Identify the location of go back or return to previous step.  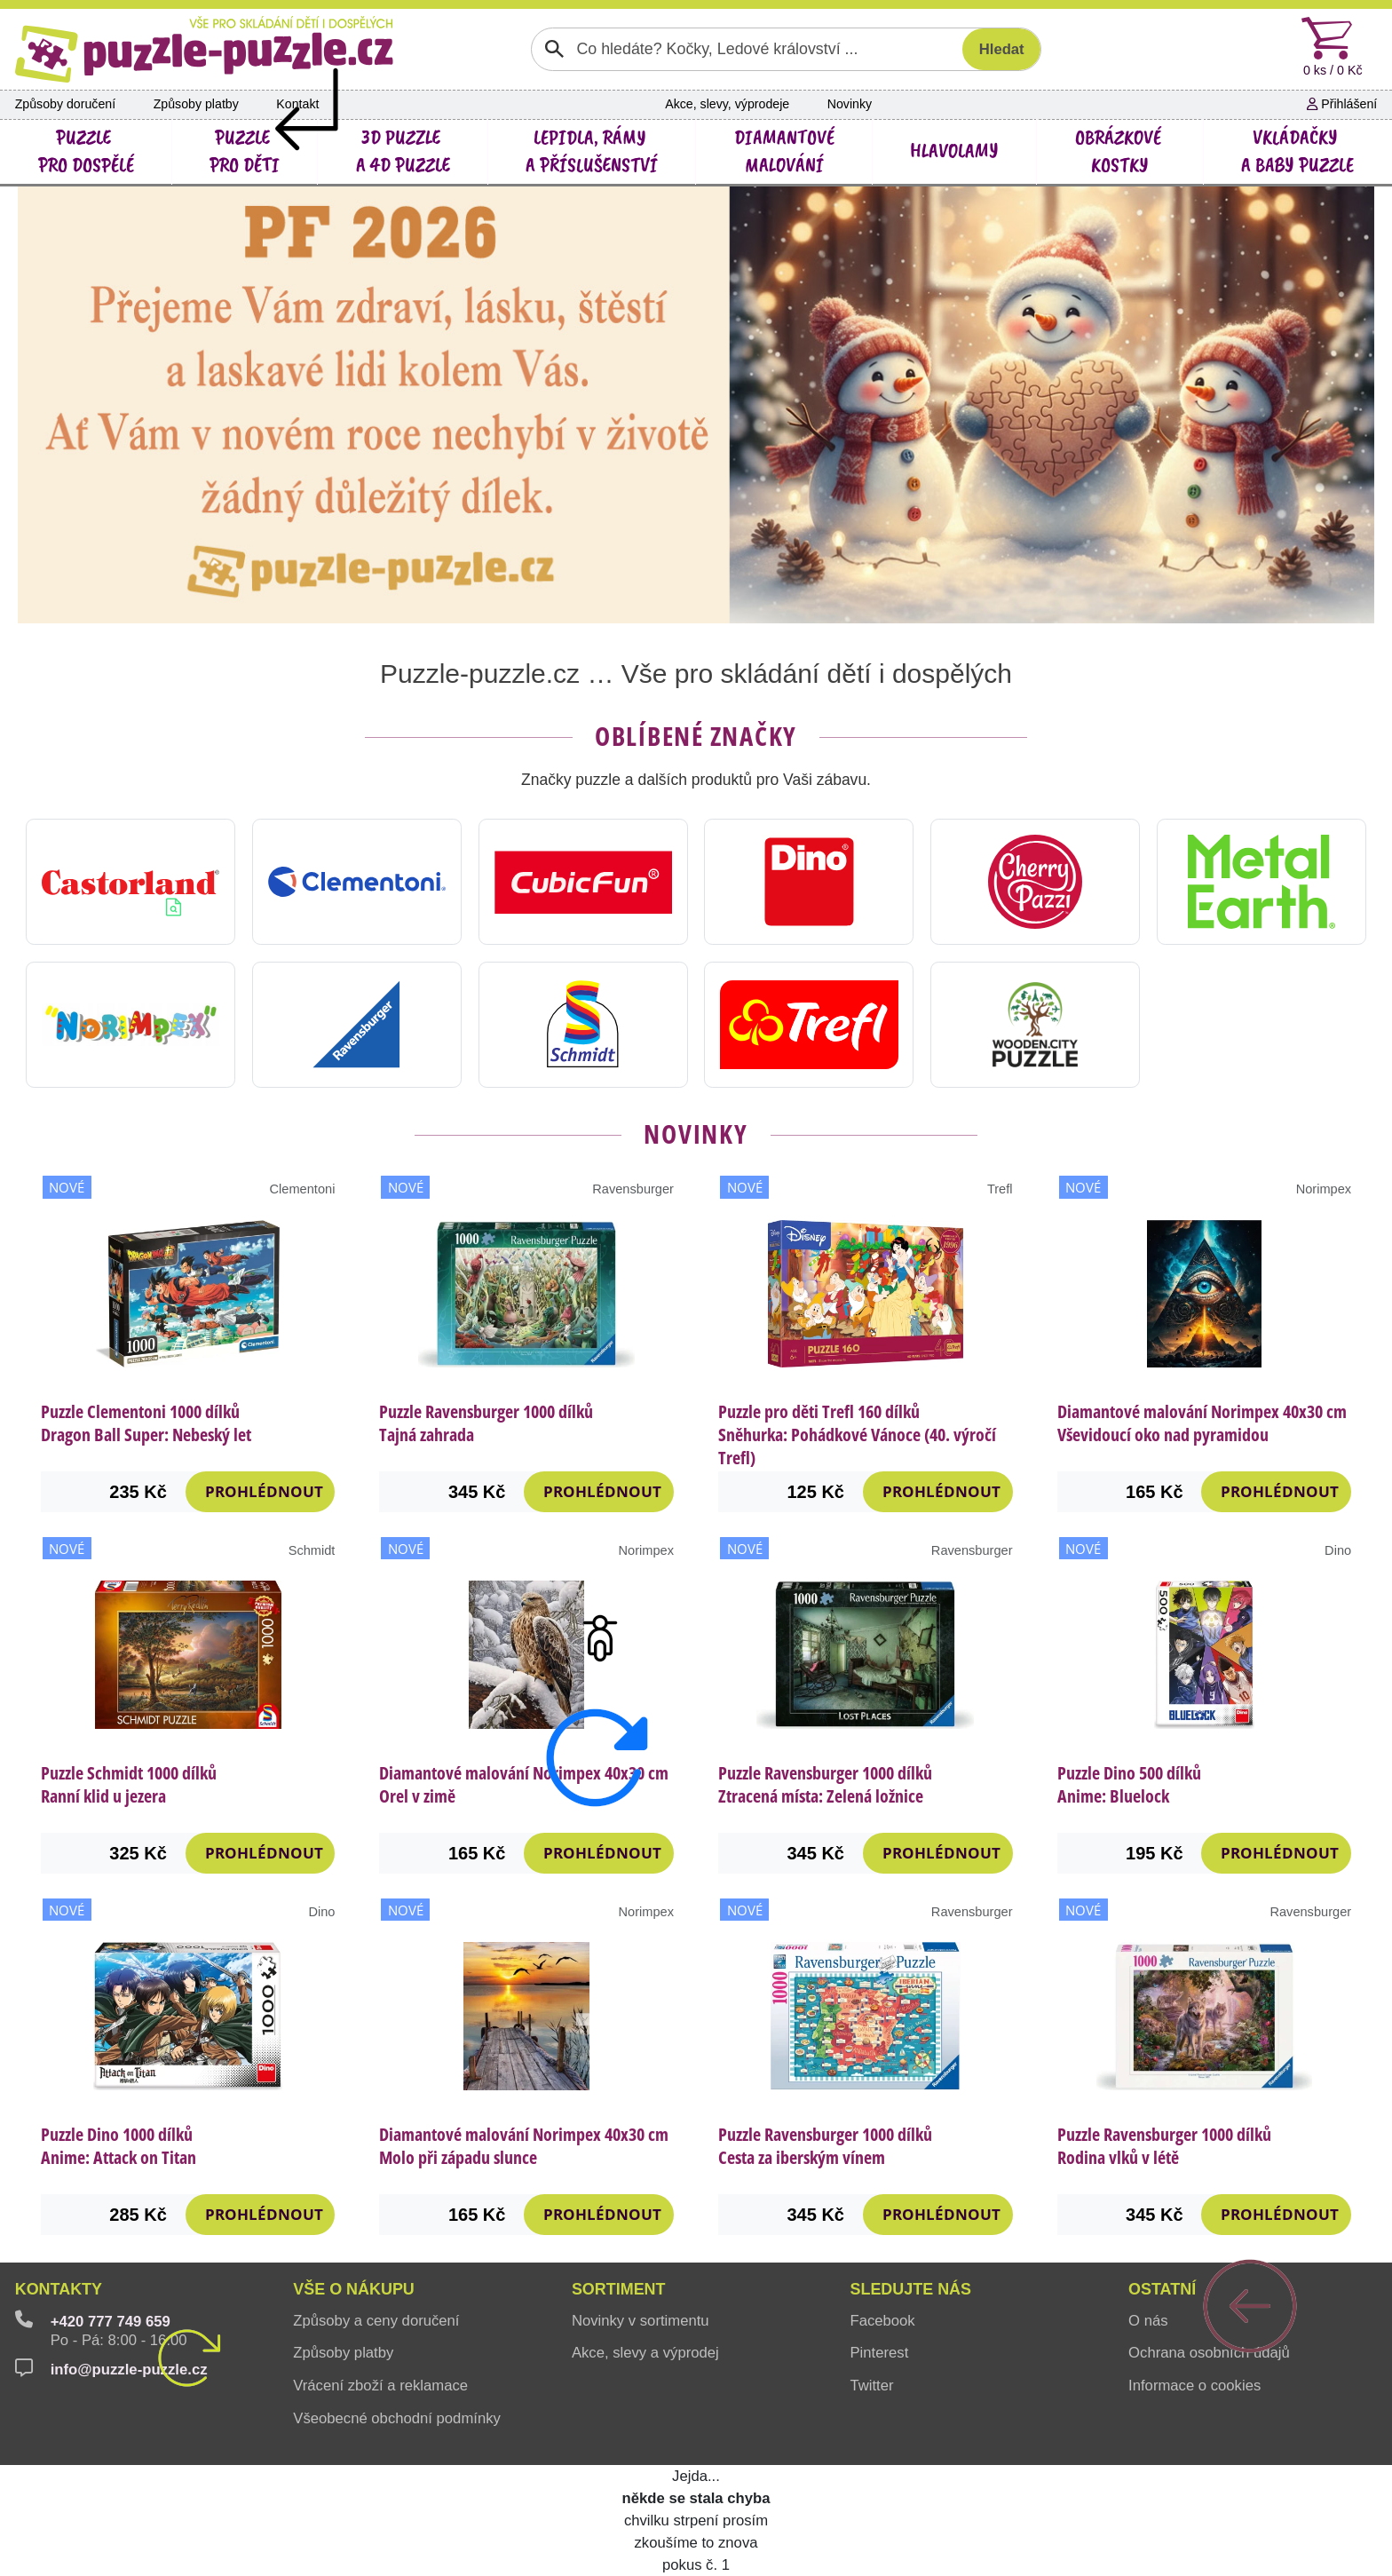
(310, 109).